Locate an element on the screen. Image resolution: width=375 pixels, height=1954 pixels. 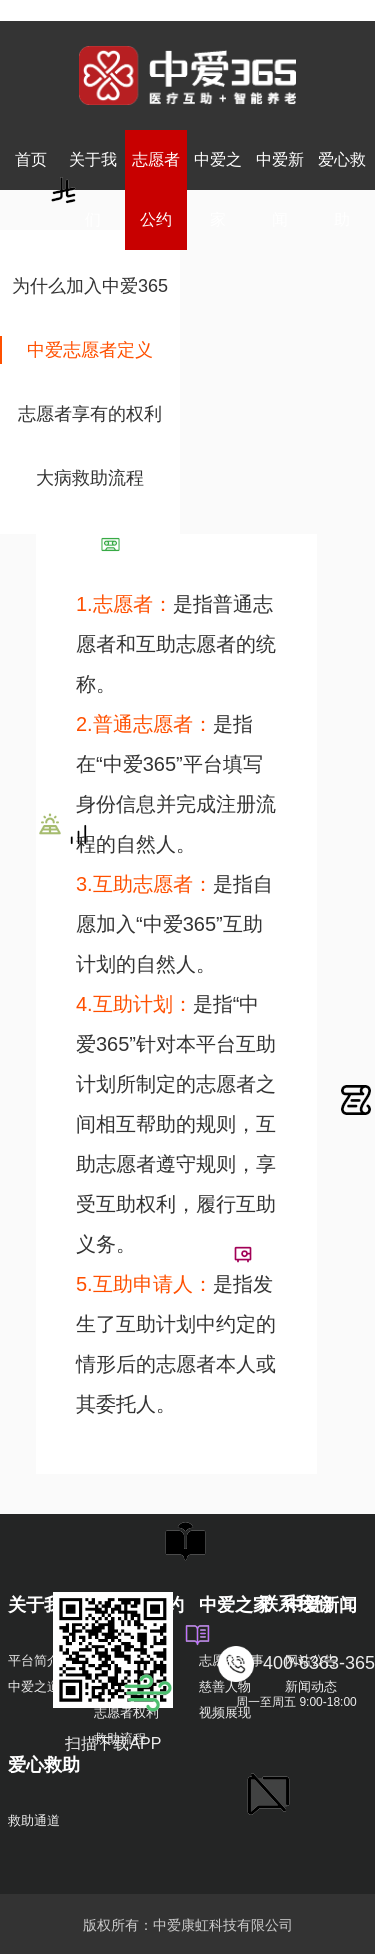
indicates current wind conditions is located at coordinates (148, 1693).